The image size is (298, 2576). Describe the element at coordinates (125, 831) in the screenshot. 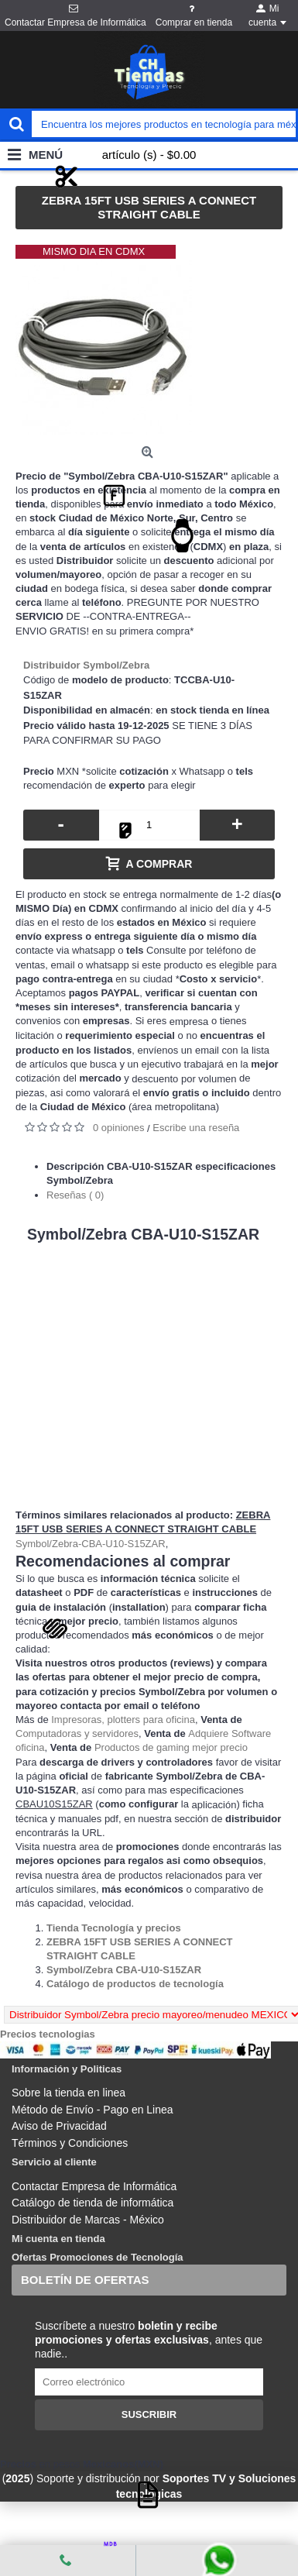

I see `view or access plastic sheet material` at that location.